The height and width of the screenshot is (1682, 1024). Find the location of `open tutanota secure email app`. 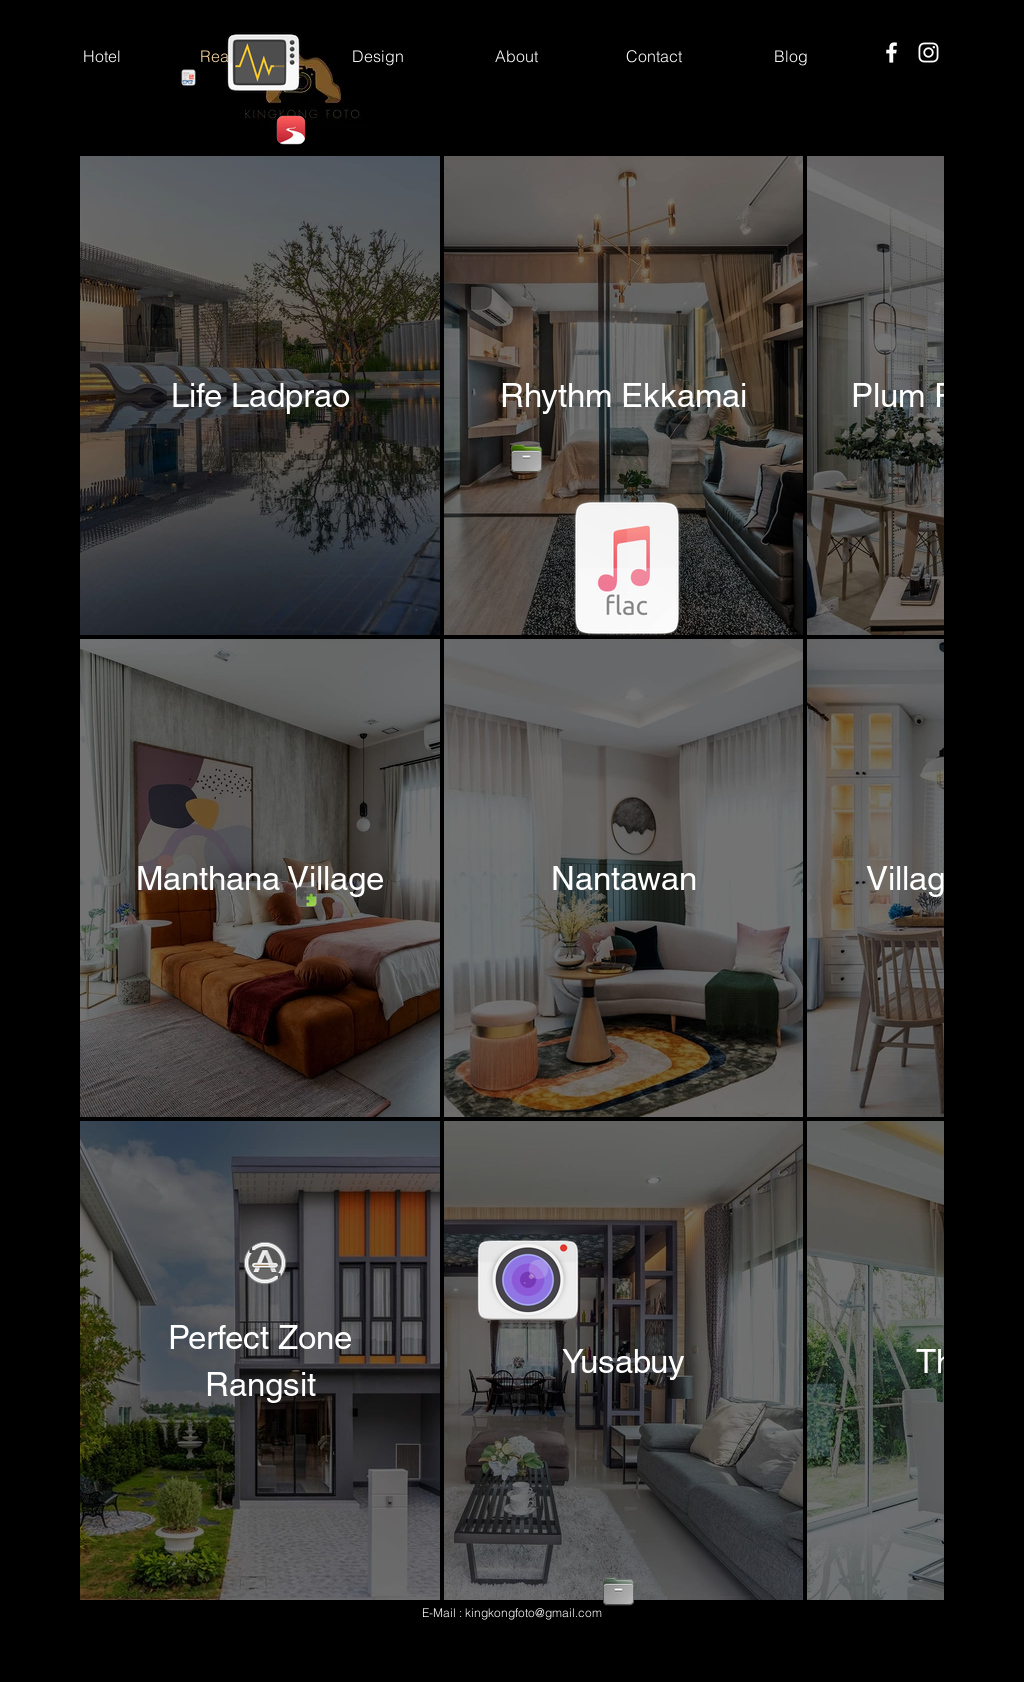

open tutanota secure email app is located at coordinates (291, 130).